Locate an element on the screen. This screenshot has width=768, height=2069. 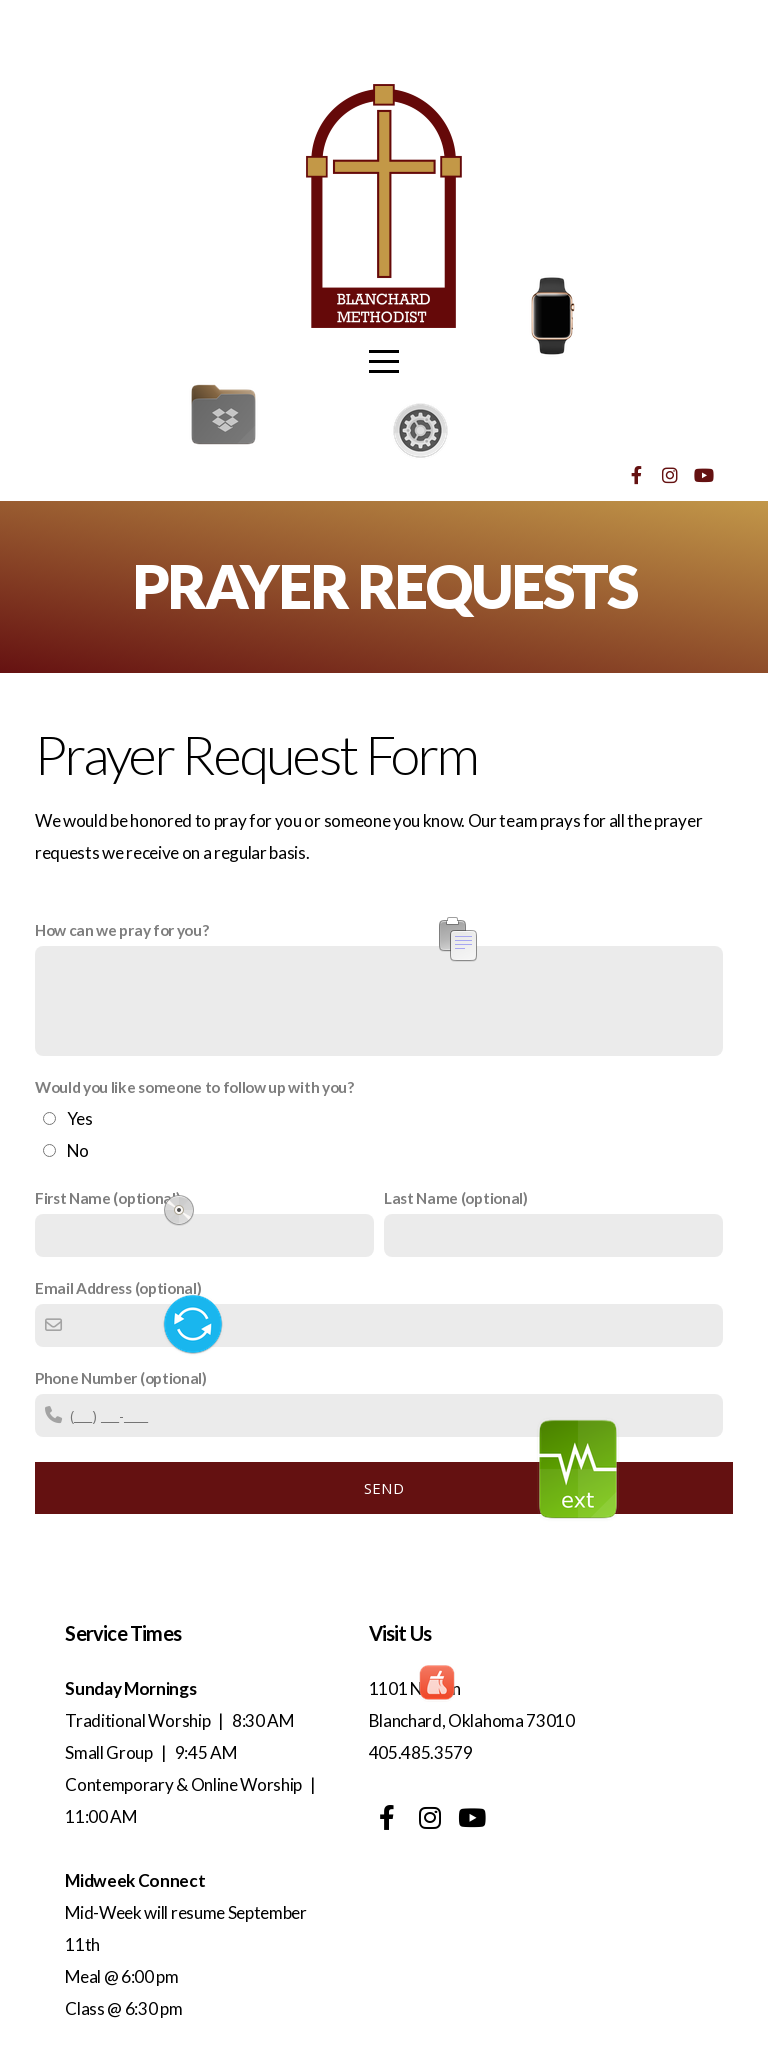
indicates file is syncing with shared folder is located at coordinates (193, 1324).